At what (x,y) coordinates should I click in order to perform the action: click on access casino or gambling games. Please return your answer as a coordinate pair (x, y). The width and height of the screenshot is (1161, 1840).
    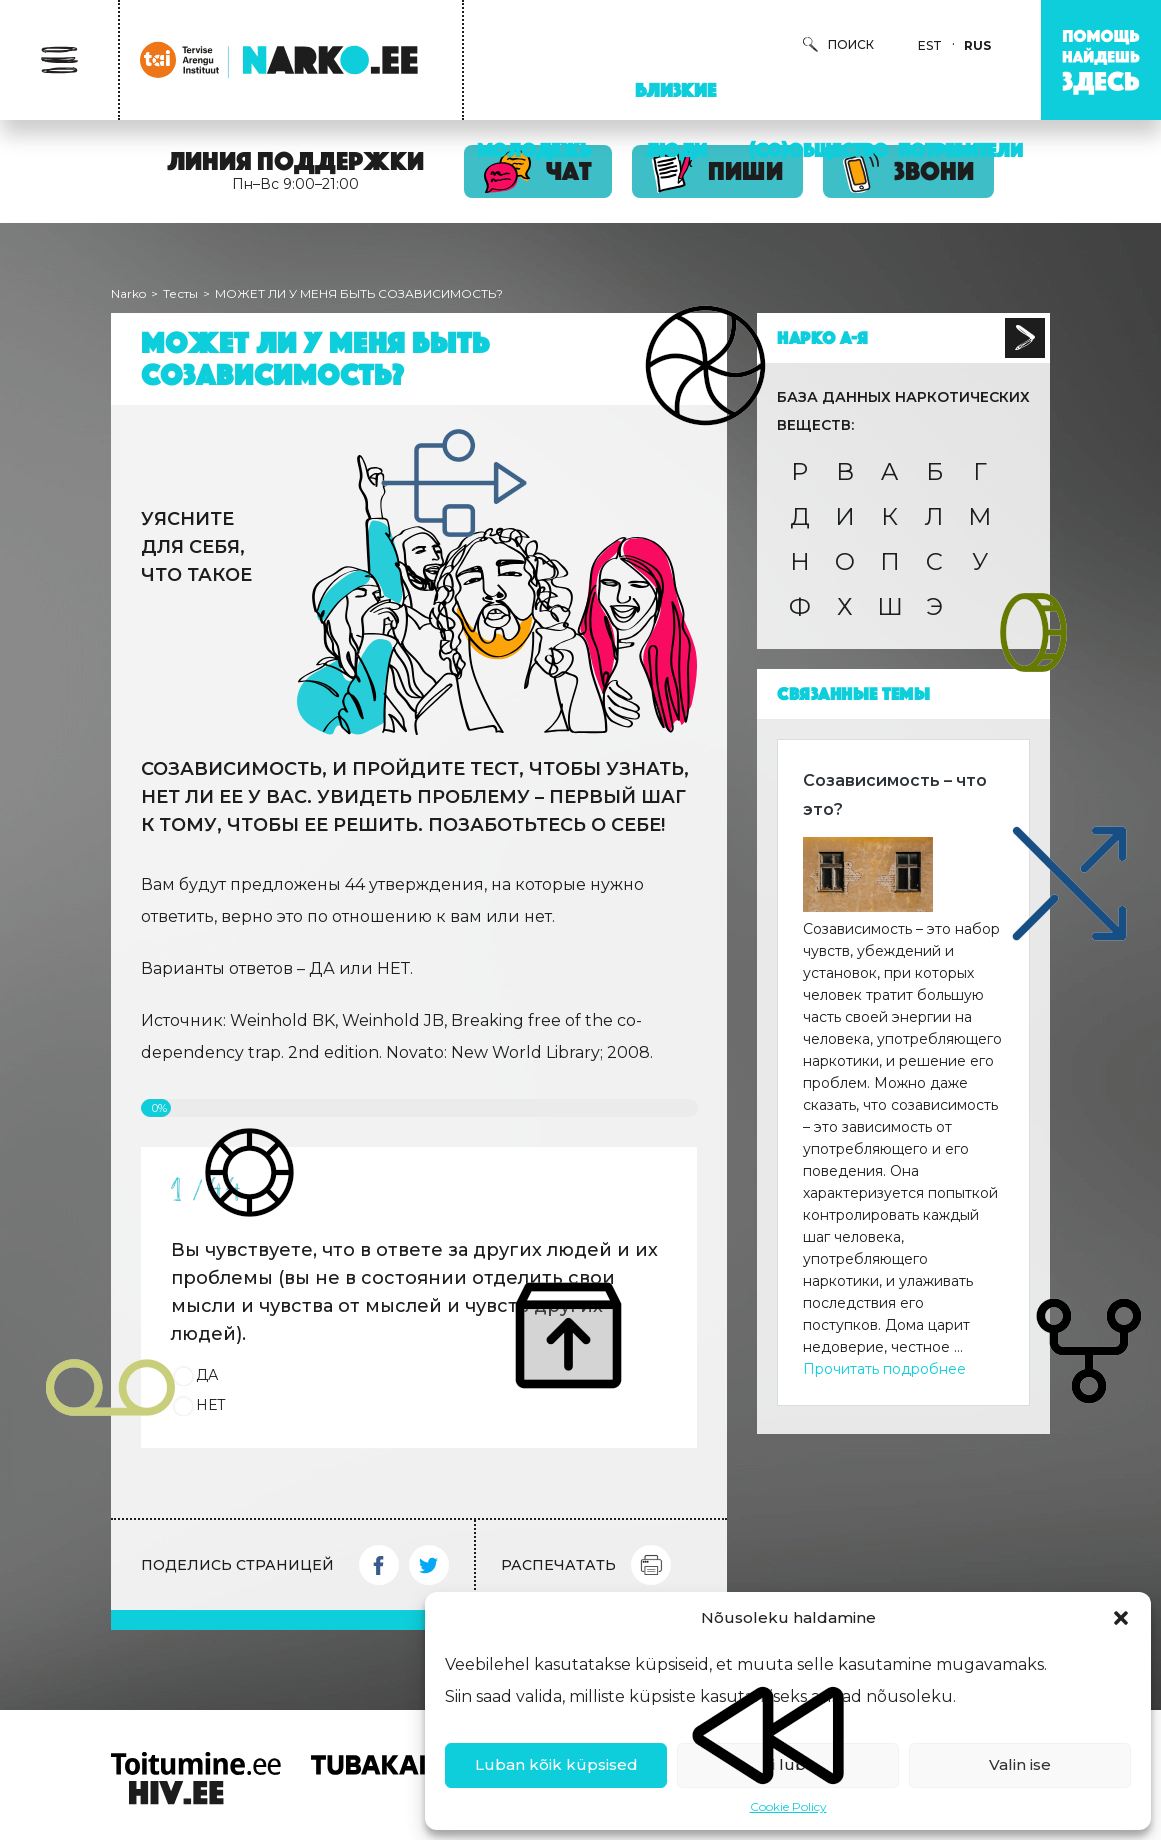
    Looking at the image, I should click on (249, 1172).